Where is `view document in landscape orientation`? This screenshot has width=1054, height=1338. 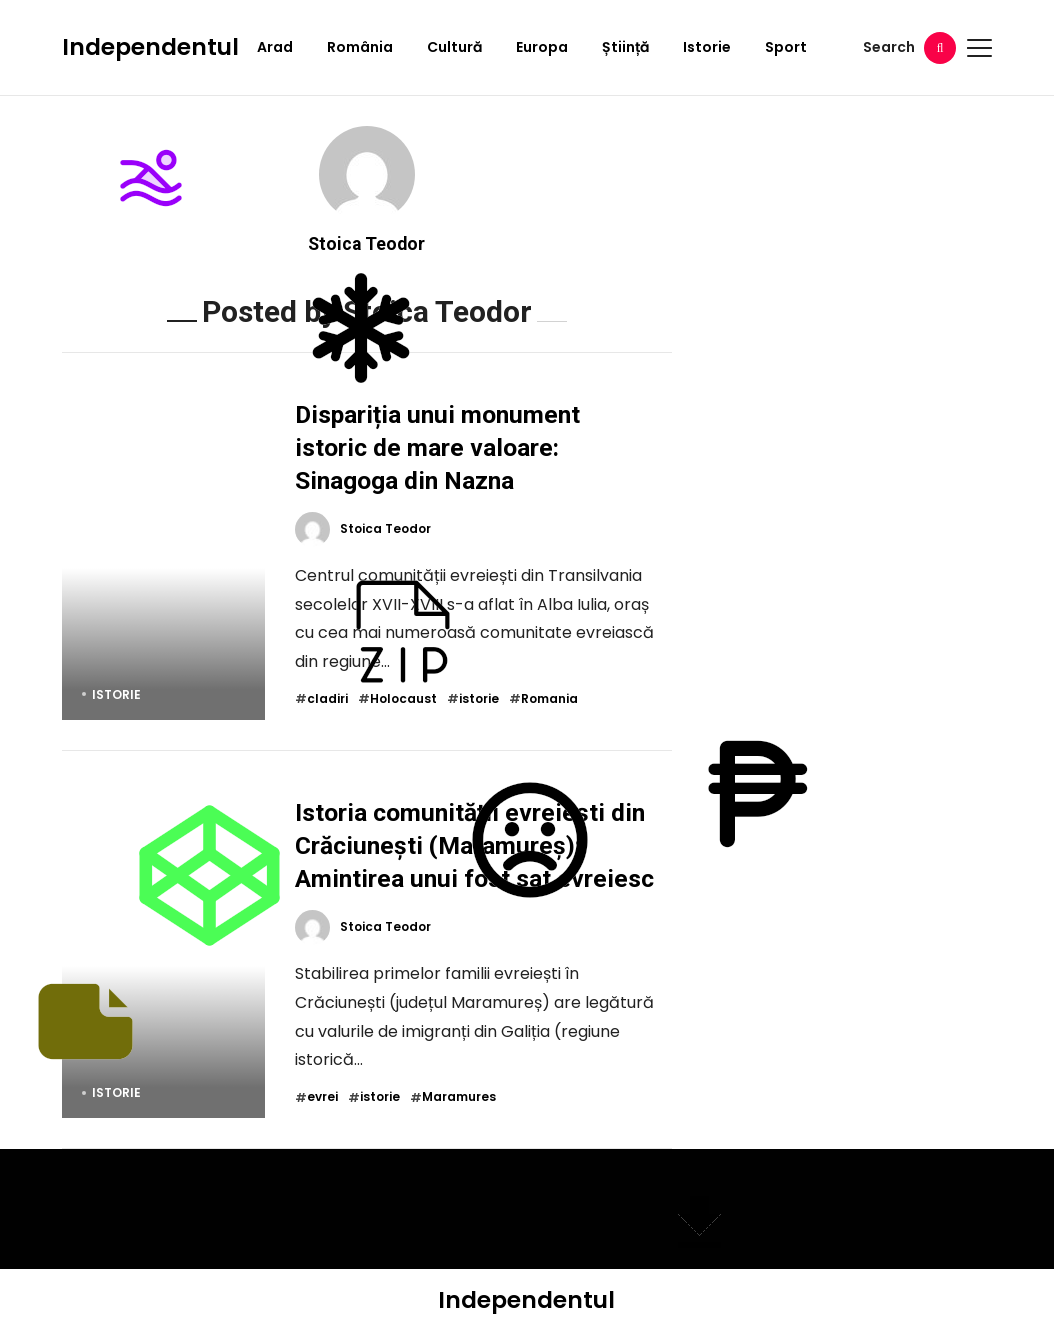
view document in landscape orientation is located at coordinates (85, 1021).